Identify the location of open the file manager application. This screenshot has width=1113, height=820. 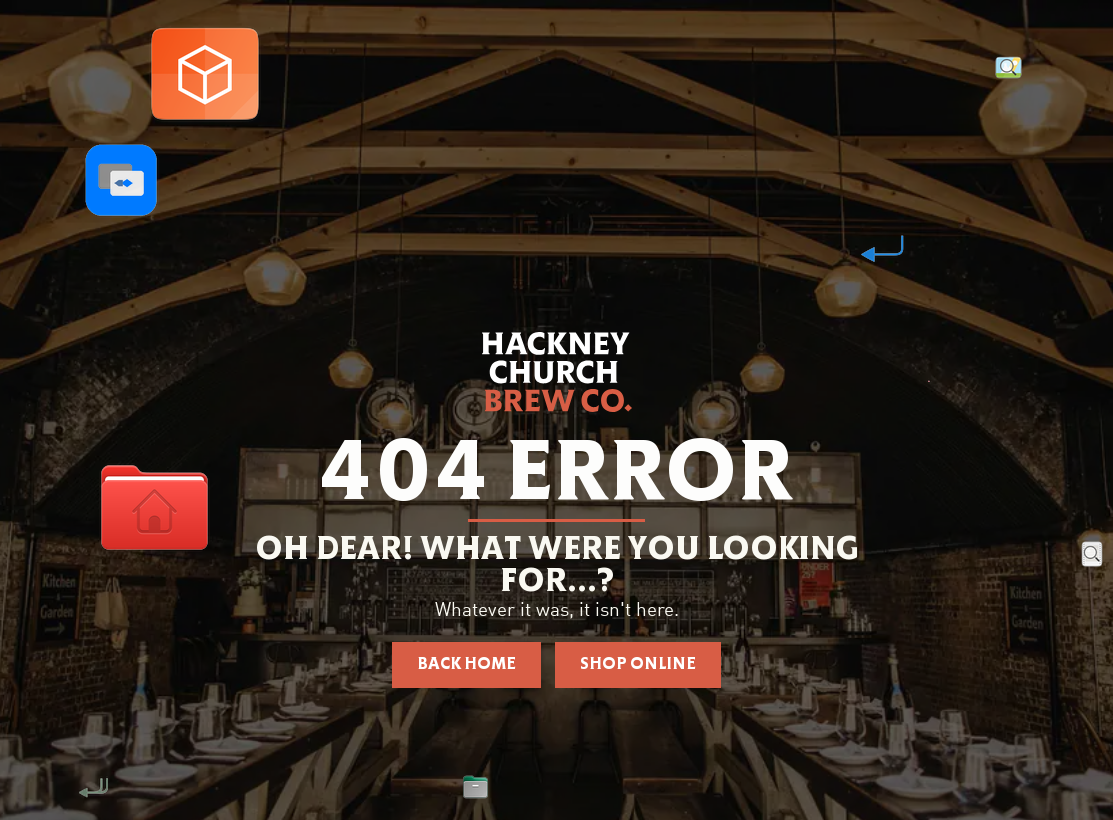
(475, 786).